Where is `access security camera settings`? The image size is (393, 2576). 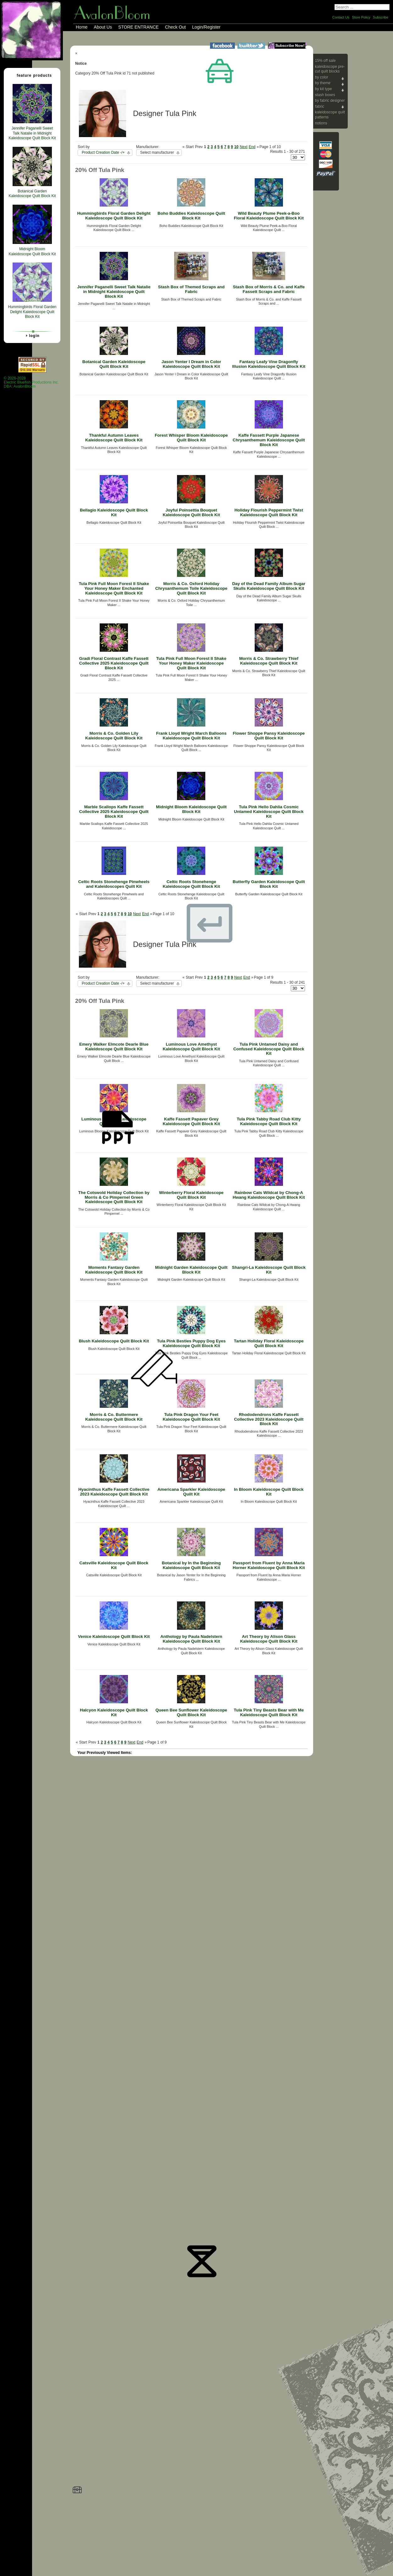
access security camera settings is located at coordinates (154, 1371).